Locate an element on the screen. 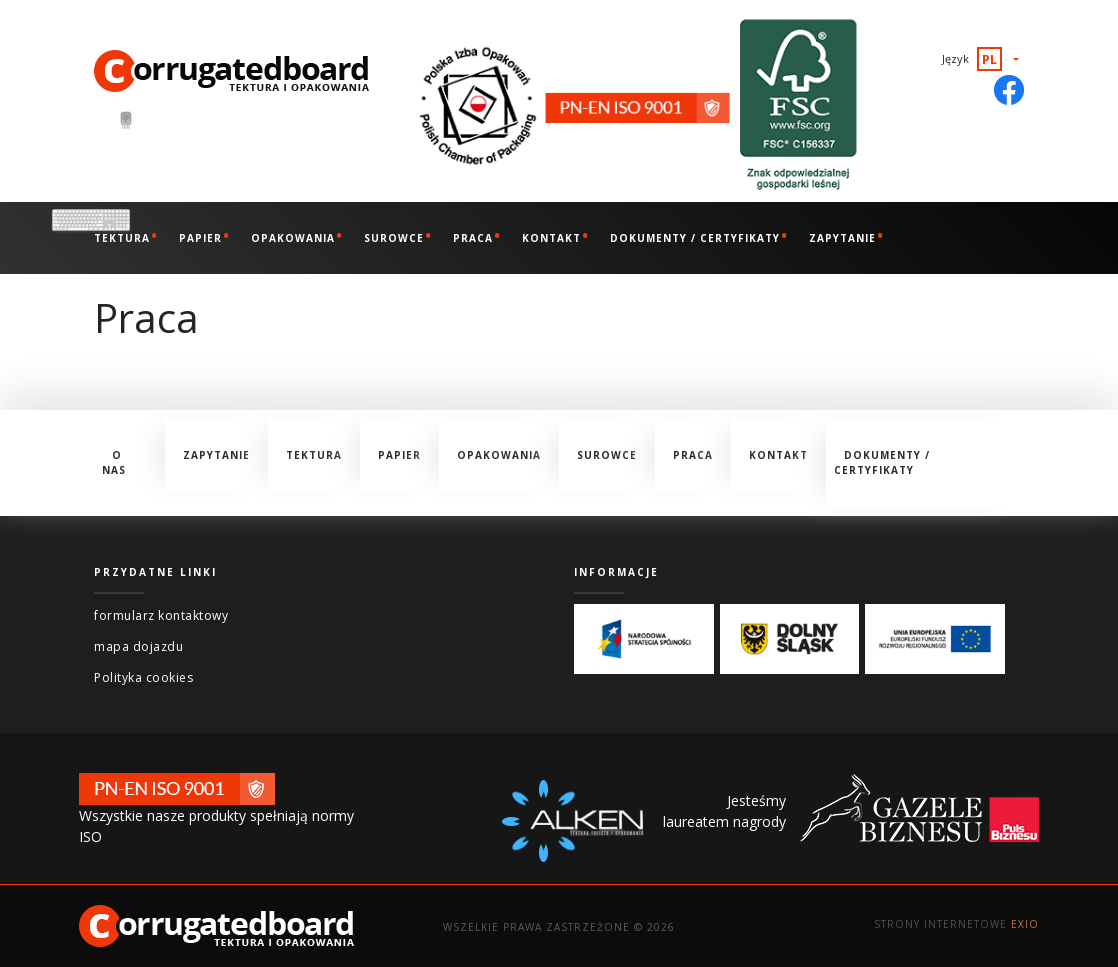 The height and width of the screenshot is (967, 1118). connect a bluetooth keyboard is located at coordinates (91, 220).